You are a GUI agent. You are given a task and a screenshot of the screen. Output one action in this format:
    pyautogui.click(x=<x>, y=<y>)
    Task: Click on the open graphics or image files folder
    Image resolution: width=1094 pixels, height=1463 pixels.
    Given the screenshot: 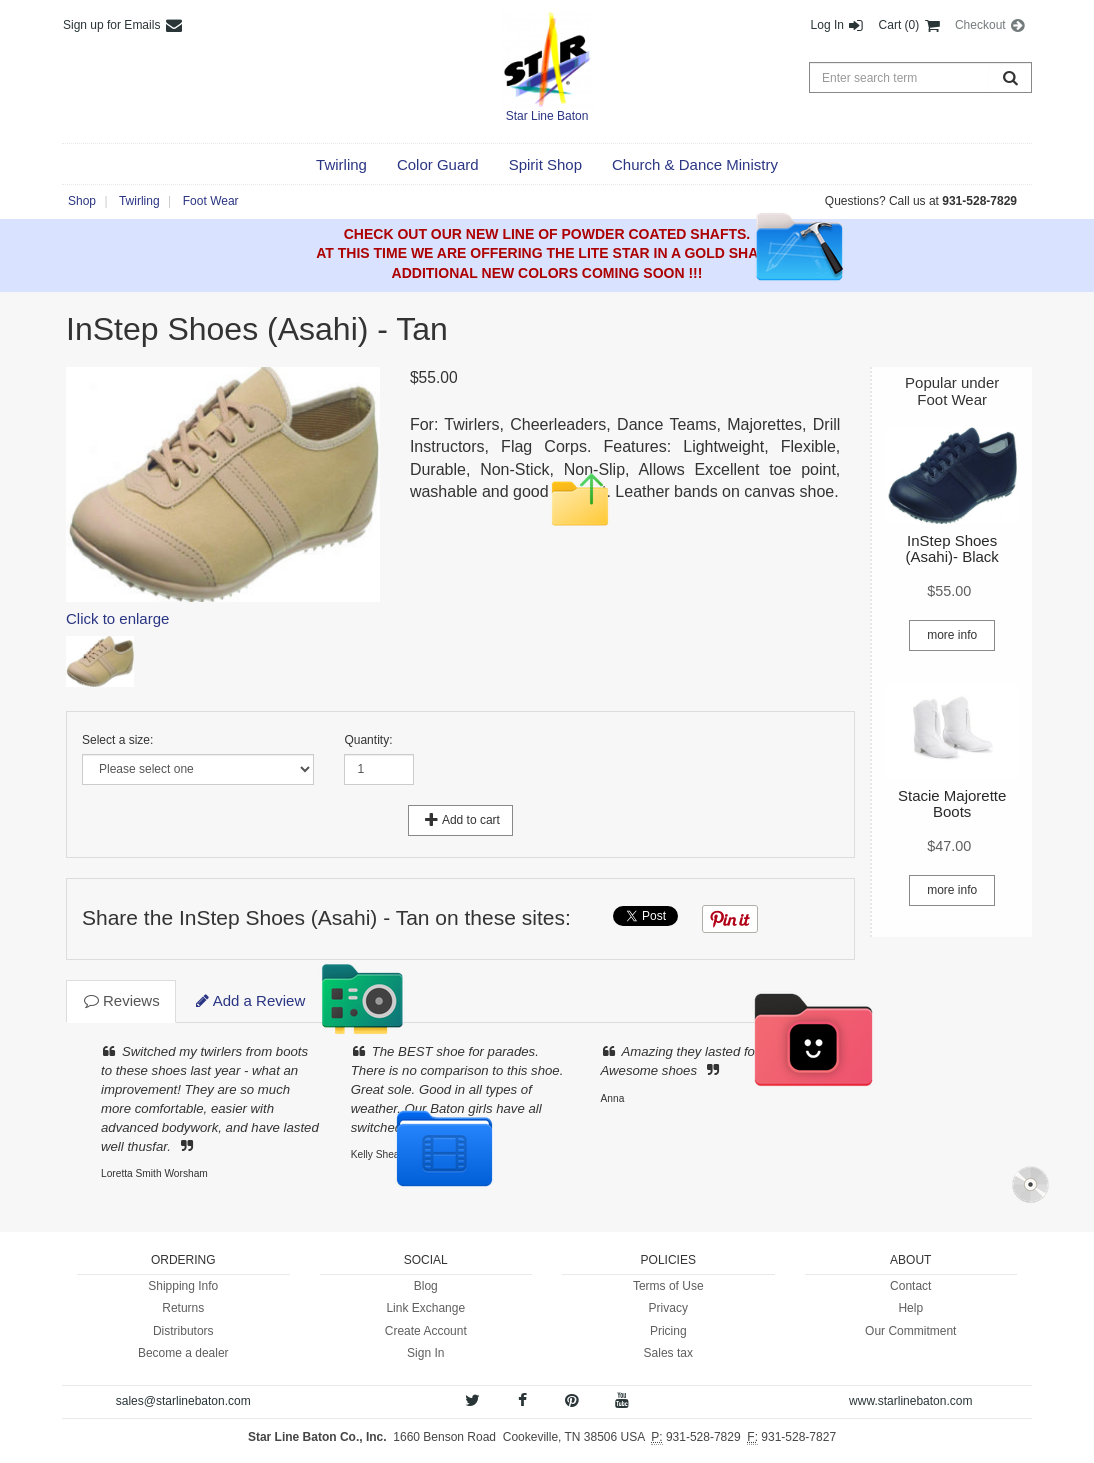 What is the action you would take?
    pyautogui.click(x=362, y=998)
    